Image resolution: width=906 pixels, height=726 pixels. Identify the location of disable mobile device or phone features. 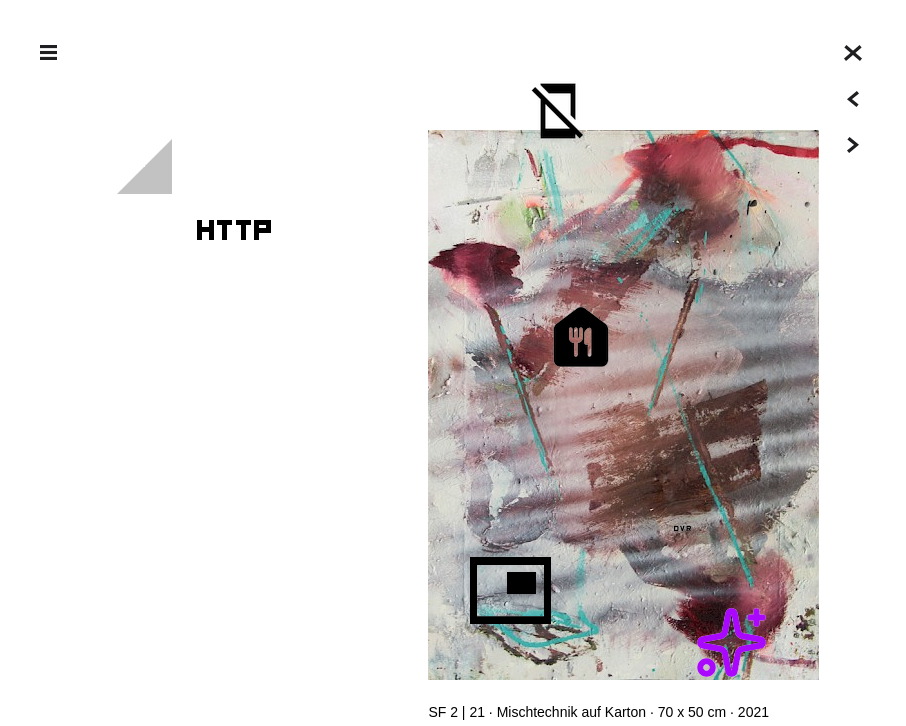
(558, 111).